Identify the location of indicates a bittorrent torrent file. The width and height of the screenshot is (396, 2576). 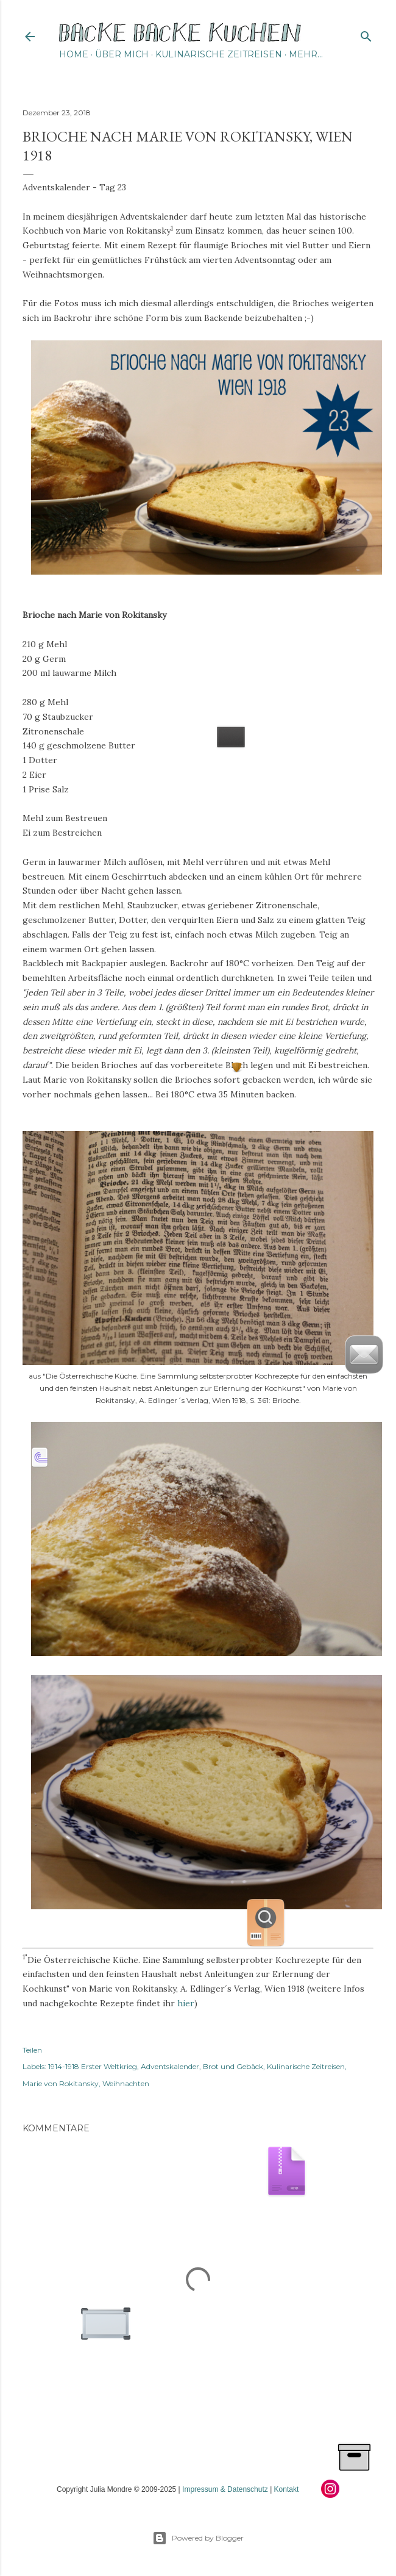
(40, 1457).